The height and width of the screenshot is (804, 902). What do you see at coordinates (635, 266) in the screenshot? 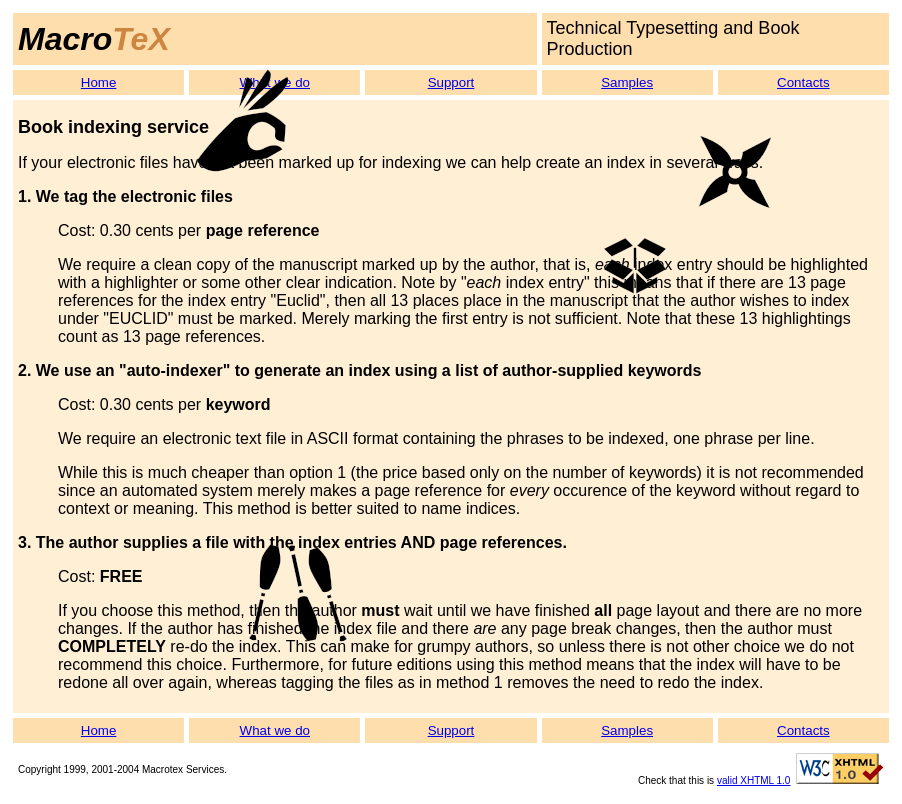
I see `view package or shipping details` at bounding box center [635, 266].